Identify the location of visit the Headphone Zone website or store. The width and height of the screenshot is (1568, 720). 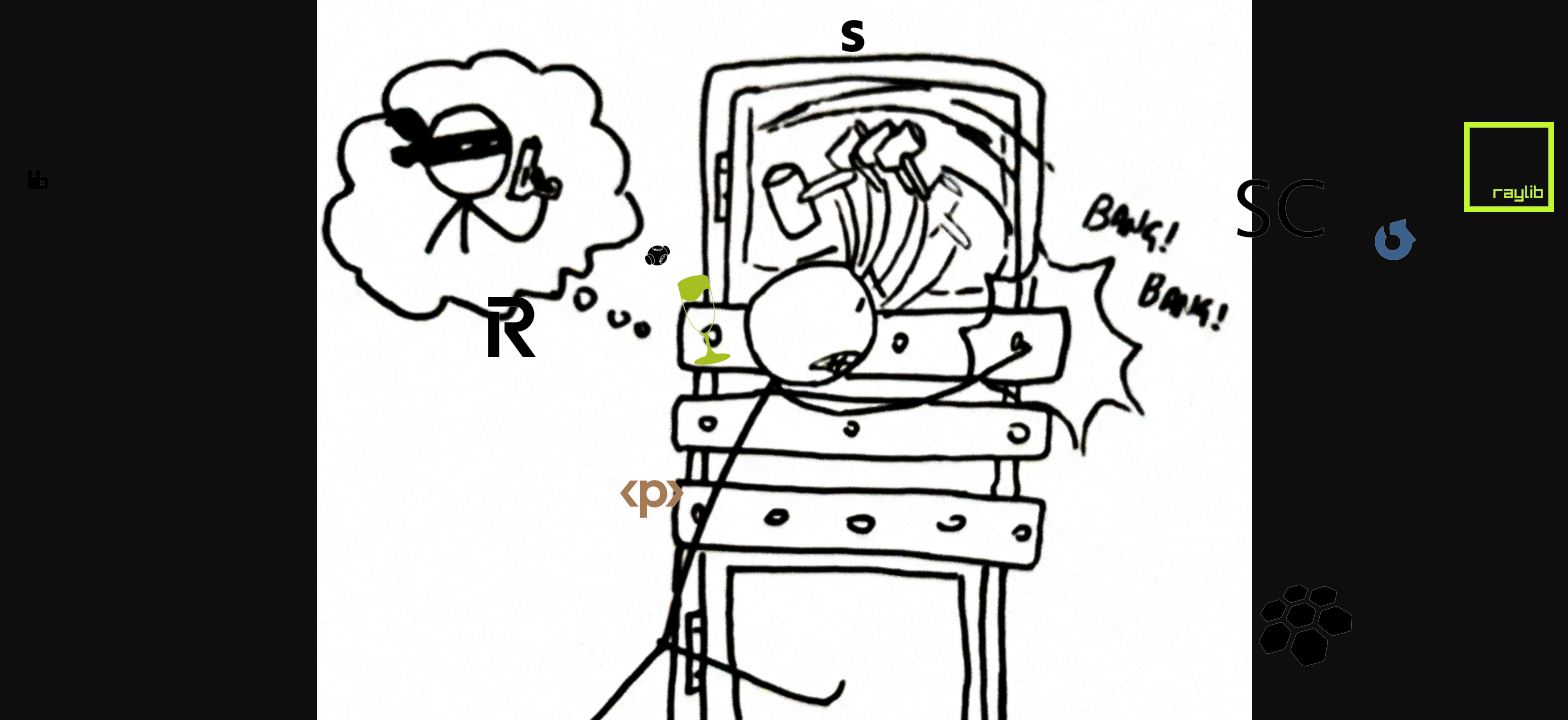
(1395, 239).